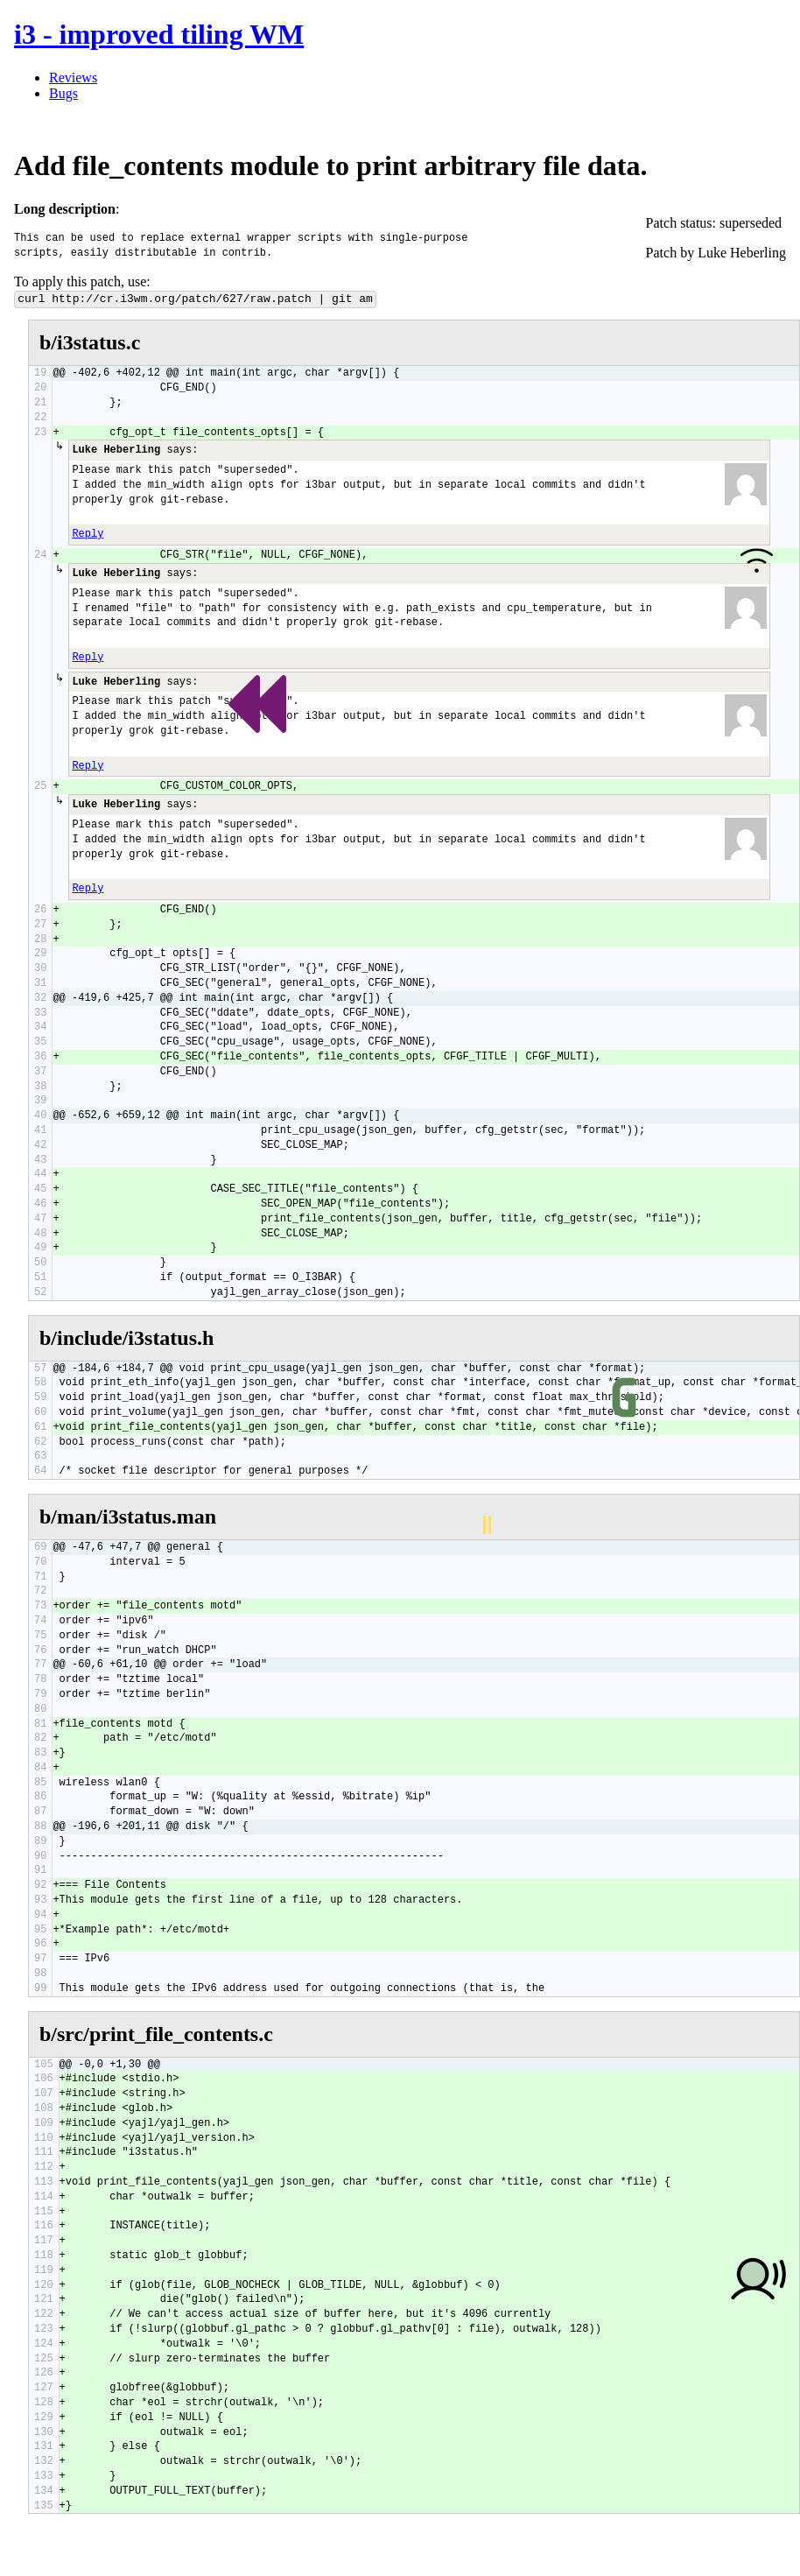  Describe the element at coordinates (624, 1397) in the screenshot. I see `indicates items starting with the letter G` at that location.